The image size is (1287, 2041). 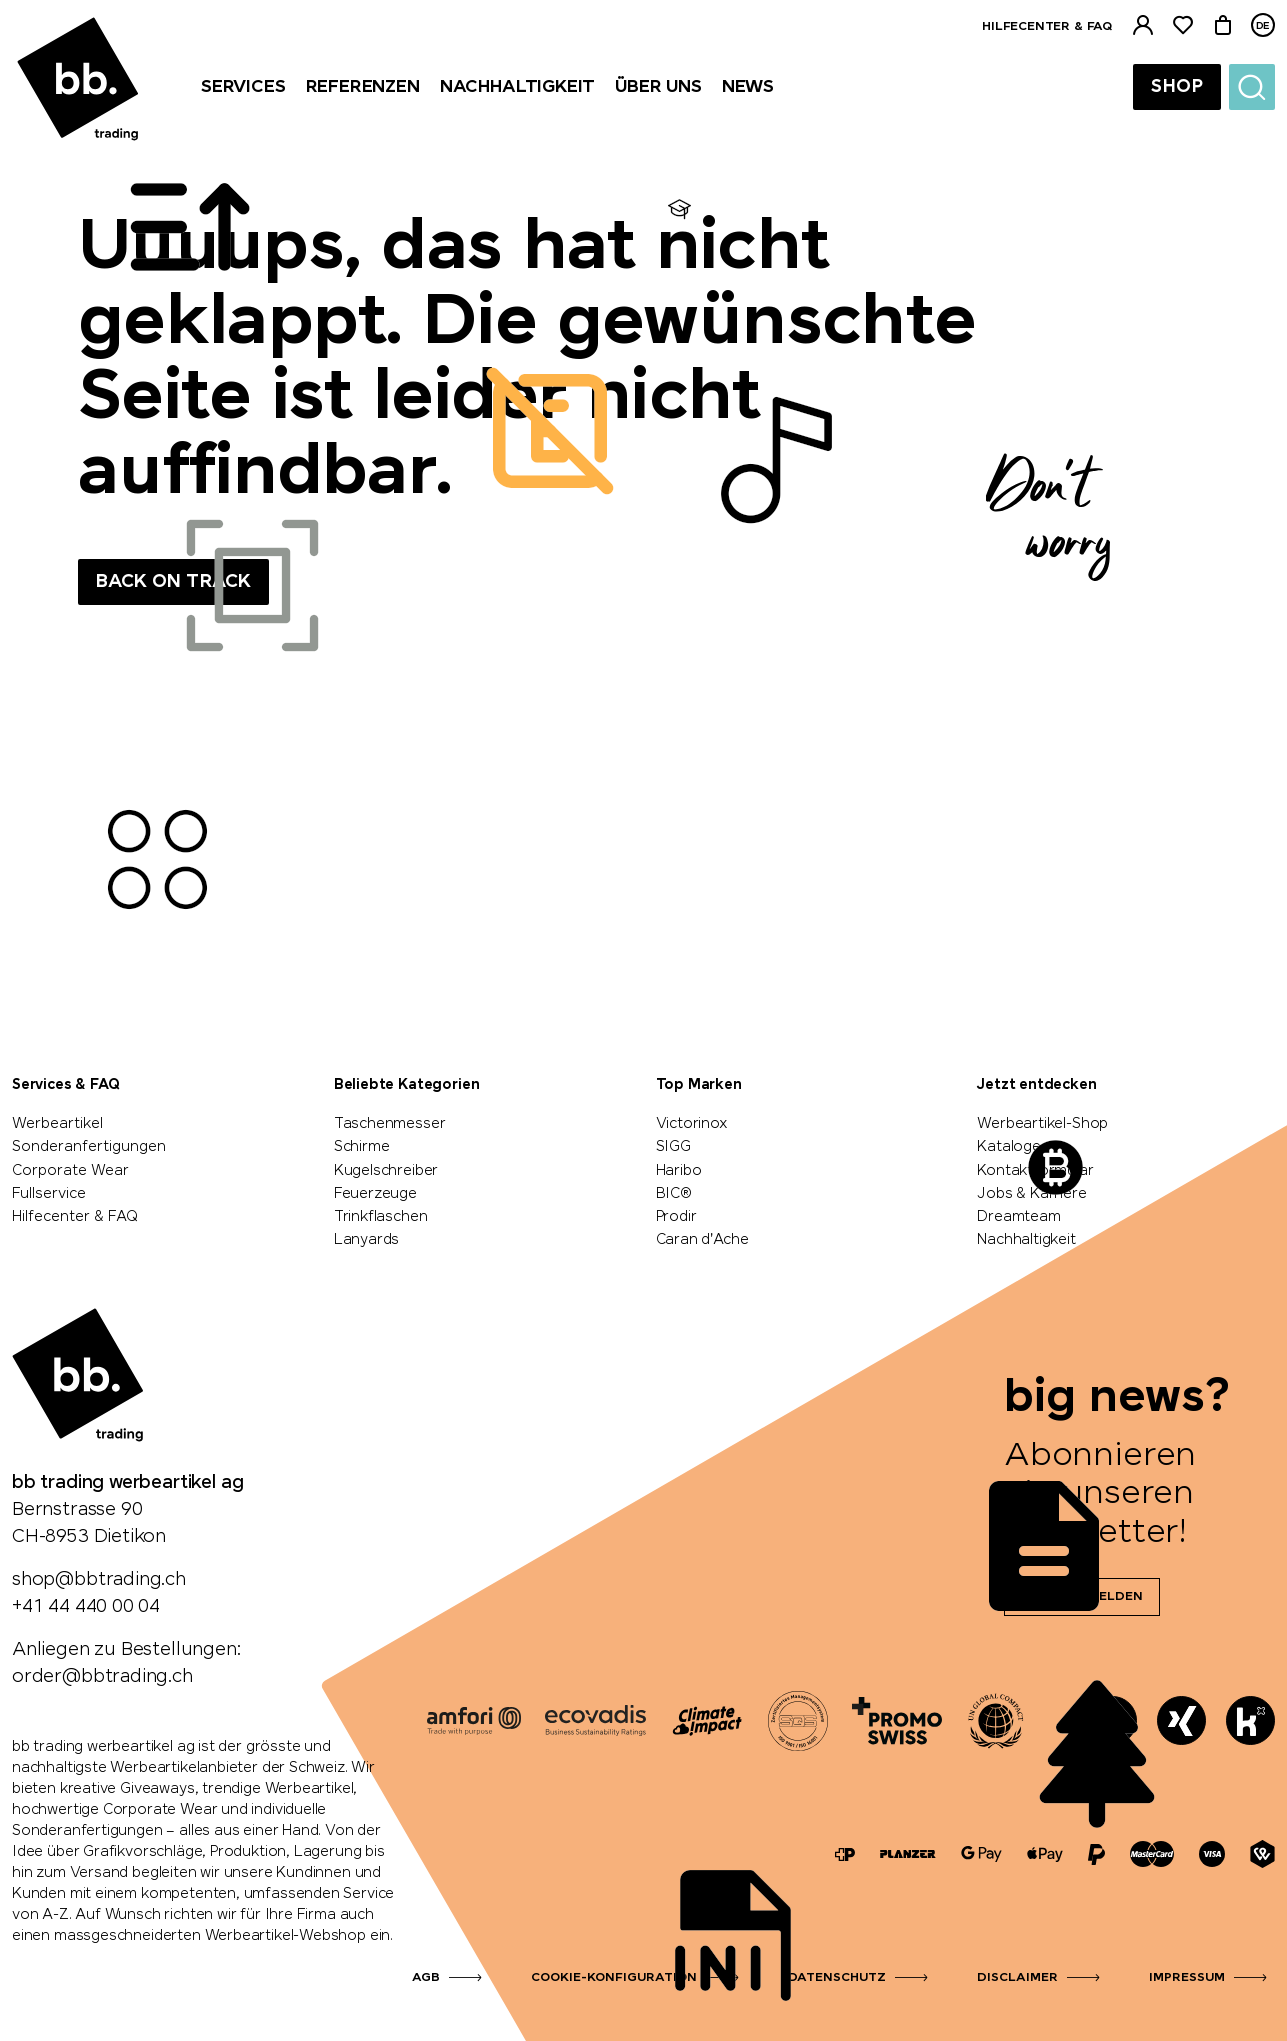 What do you see at coordinates (1053, 1167) in the screenshot?
I see `view bitcoin wallet or balance` at bounding box center [1053, 1167].